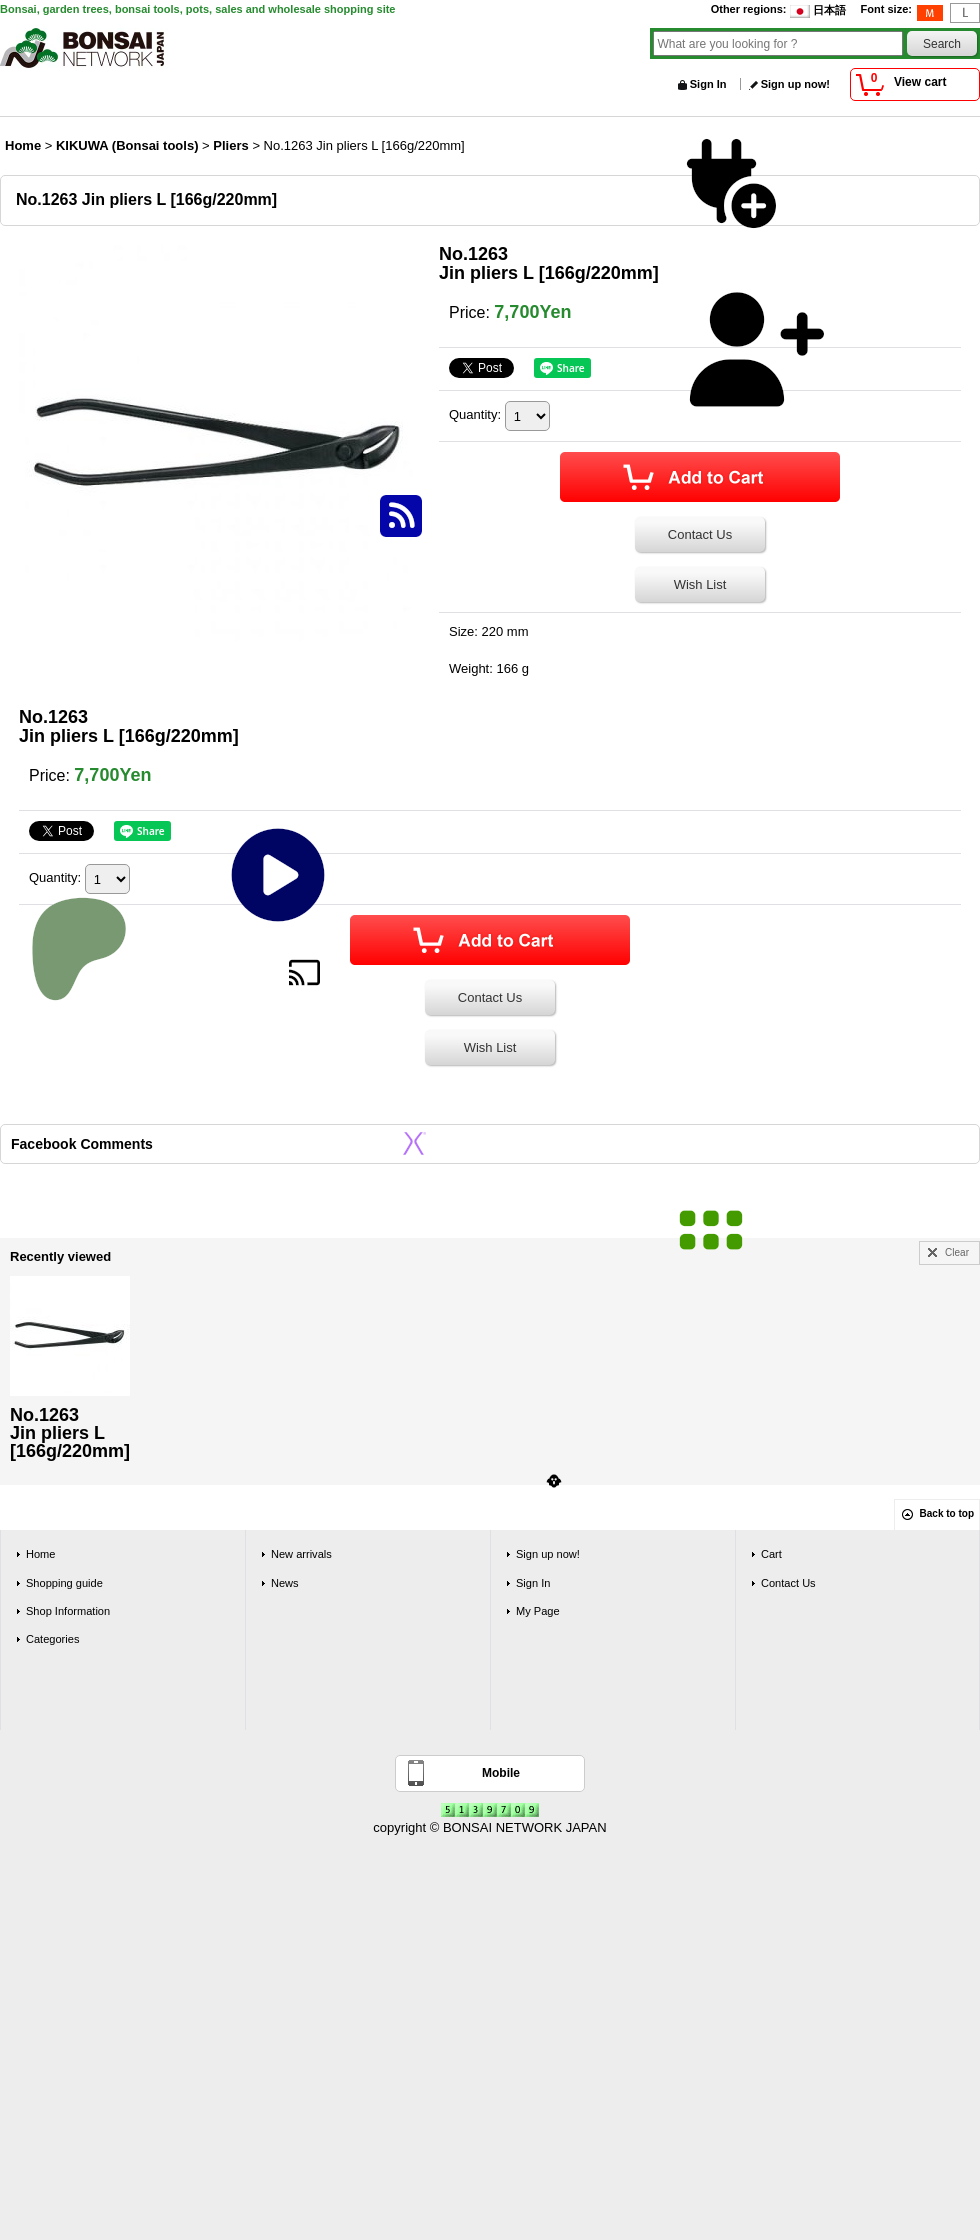 The width and height of the screenshot is (980, 2240). Describe the element at coordinates (726, 183) in the screenshot. I see `add a new power connection or device` at that location.